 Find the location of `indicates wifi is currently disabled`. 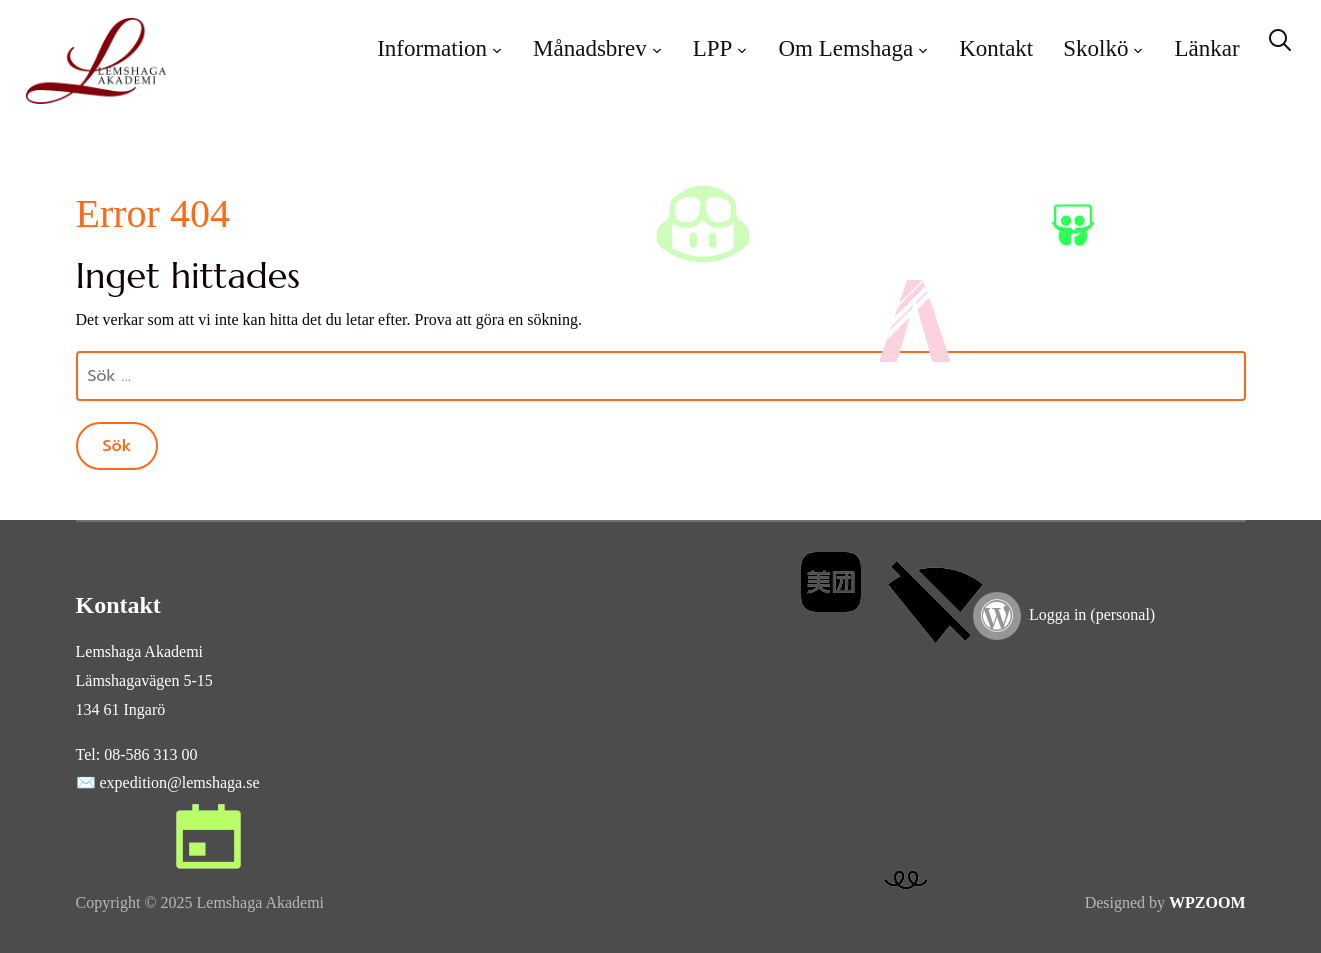

indicates wifi is currently disabled is located at coordinates (935, 605).